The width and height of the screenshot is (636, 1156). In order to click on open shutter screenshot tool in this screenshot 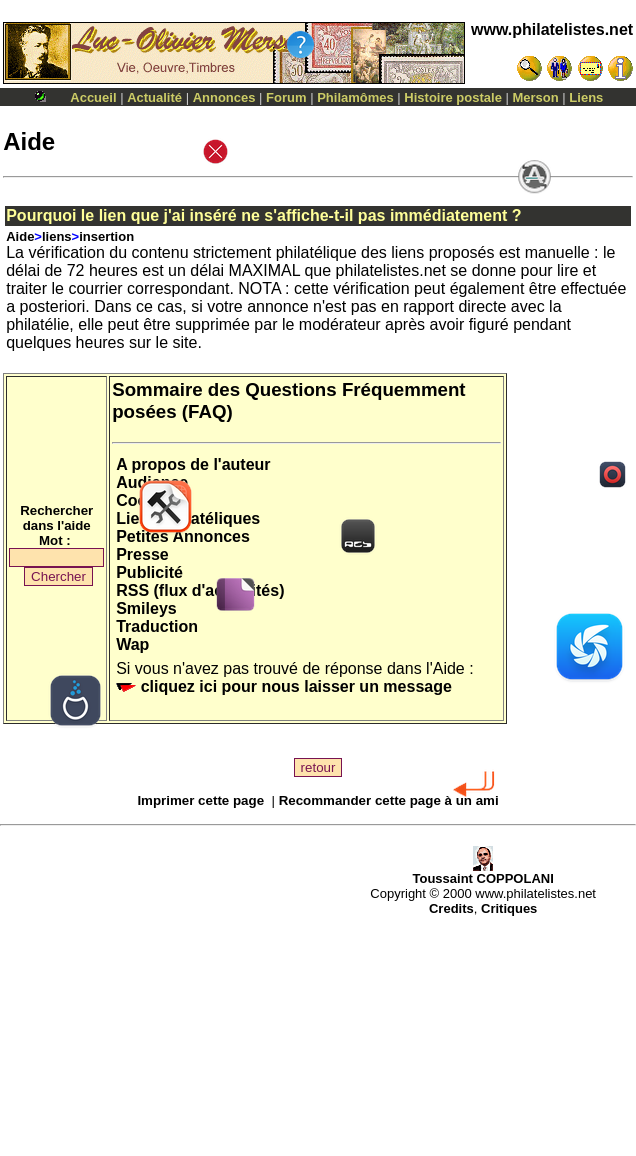, I will do `click(589, 646)`.